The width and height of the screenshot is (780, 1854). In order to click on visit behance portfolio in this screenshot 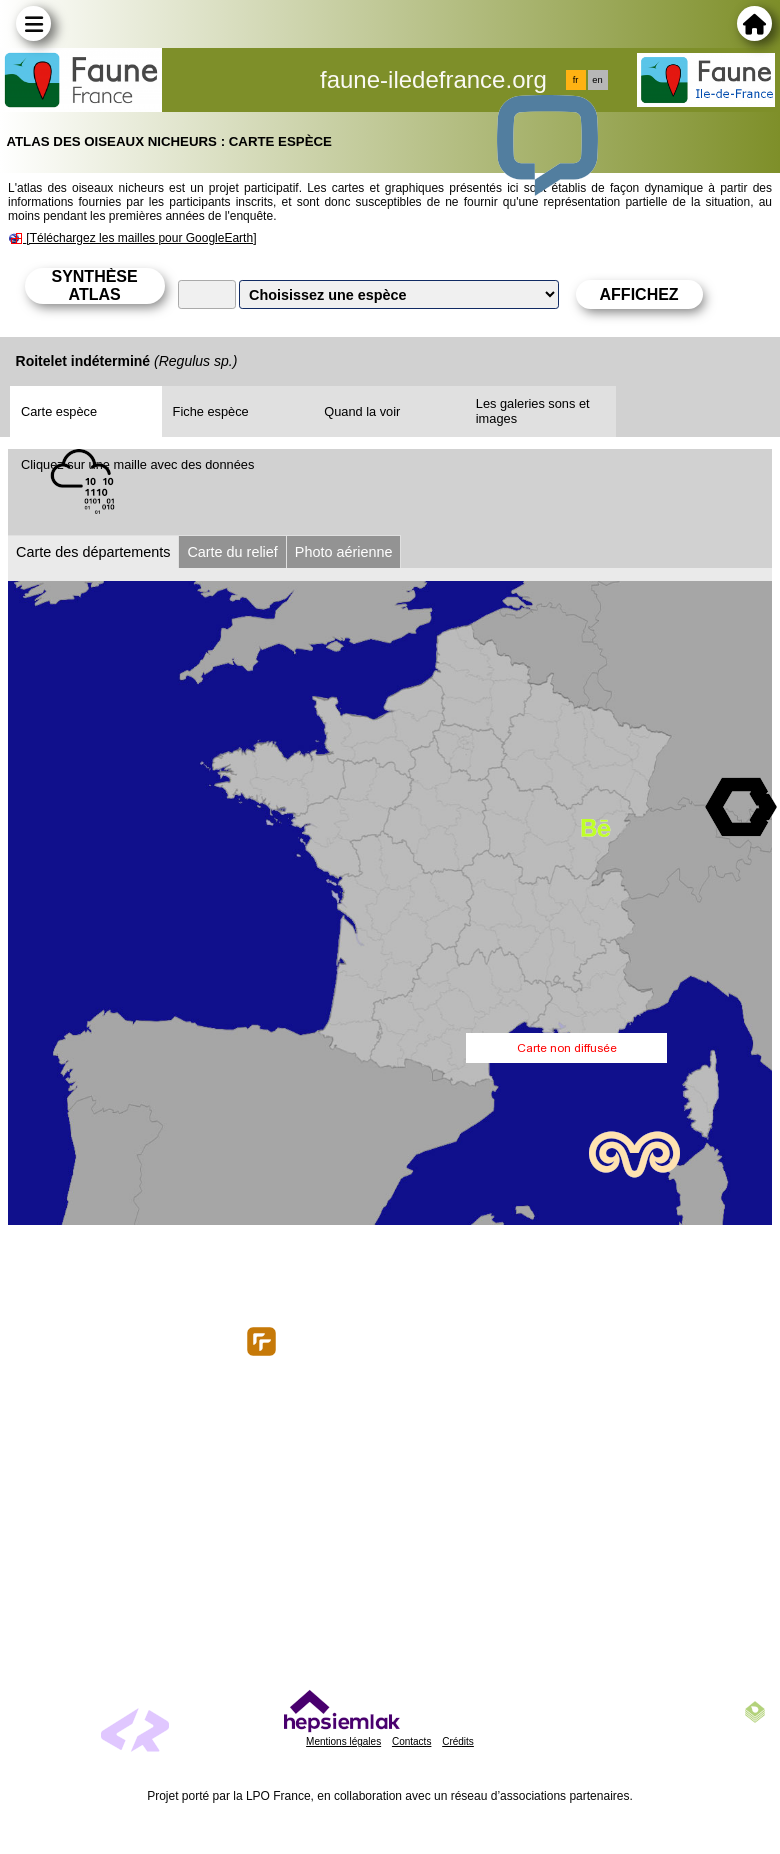, I will do `click(596, 828)`.